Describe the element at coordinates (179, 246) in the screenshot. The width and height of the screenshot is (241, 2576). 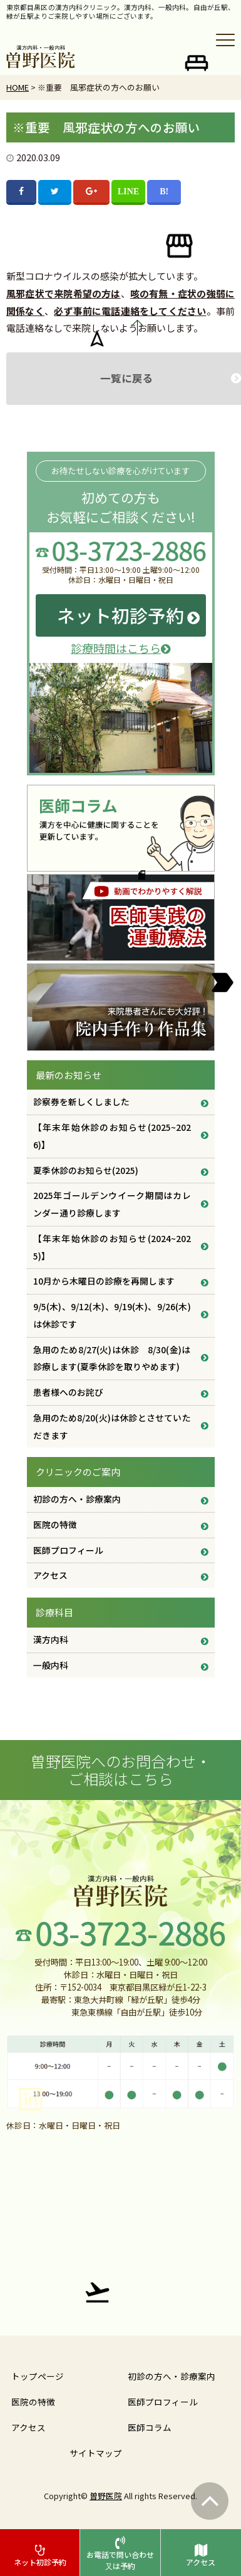
I see `access the marketplace or shop` at that location.